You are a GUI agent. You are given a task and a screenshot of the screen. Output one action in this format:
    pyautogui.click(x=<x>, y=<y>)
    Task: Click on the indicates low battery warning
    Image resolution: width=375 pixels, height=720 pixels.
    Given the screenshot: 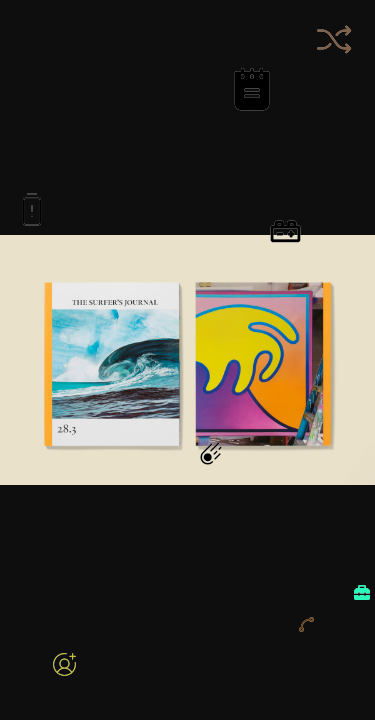 What is the action you would take?
    pyautogui.click(x=32, y=210)
    